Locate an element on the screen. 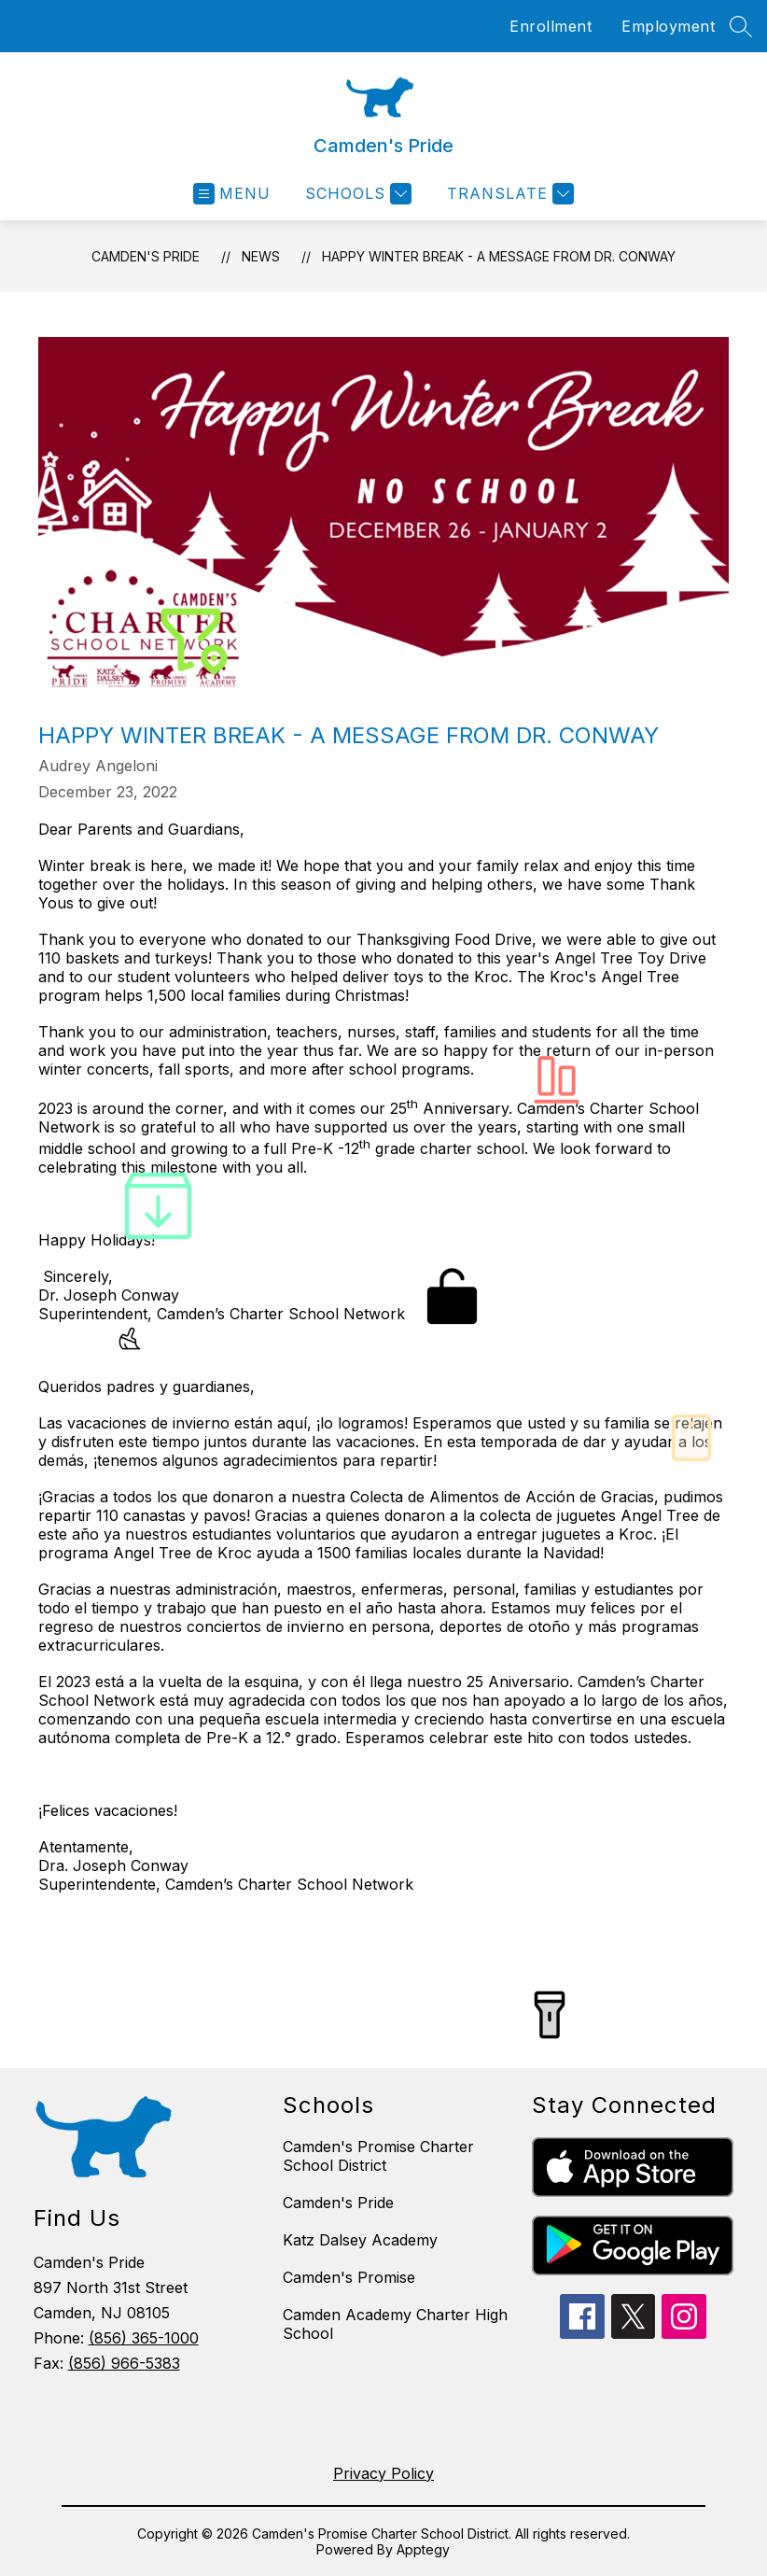 This screenshot has width=767, height=2576. clear or clean up items is located at coordinates (129, 1339).